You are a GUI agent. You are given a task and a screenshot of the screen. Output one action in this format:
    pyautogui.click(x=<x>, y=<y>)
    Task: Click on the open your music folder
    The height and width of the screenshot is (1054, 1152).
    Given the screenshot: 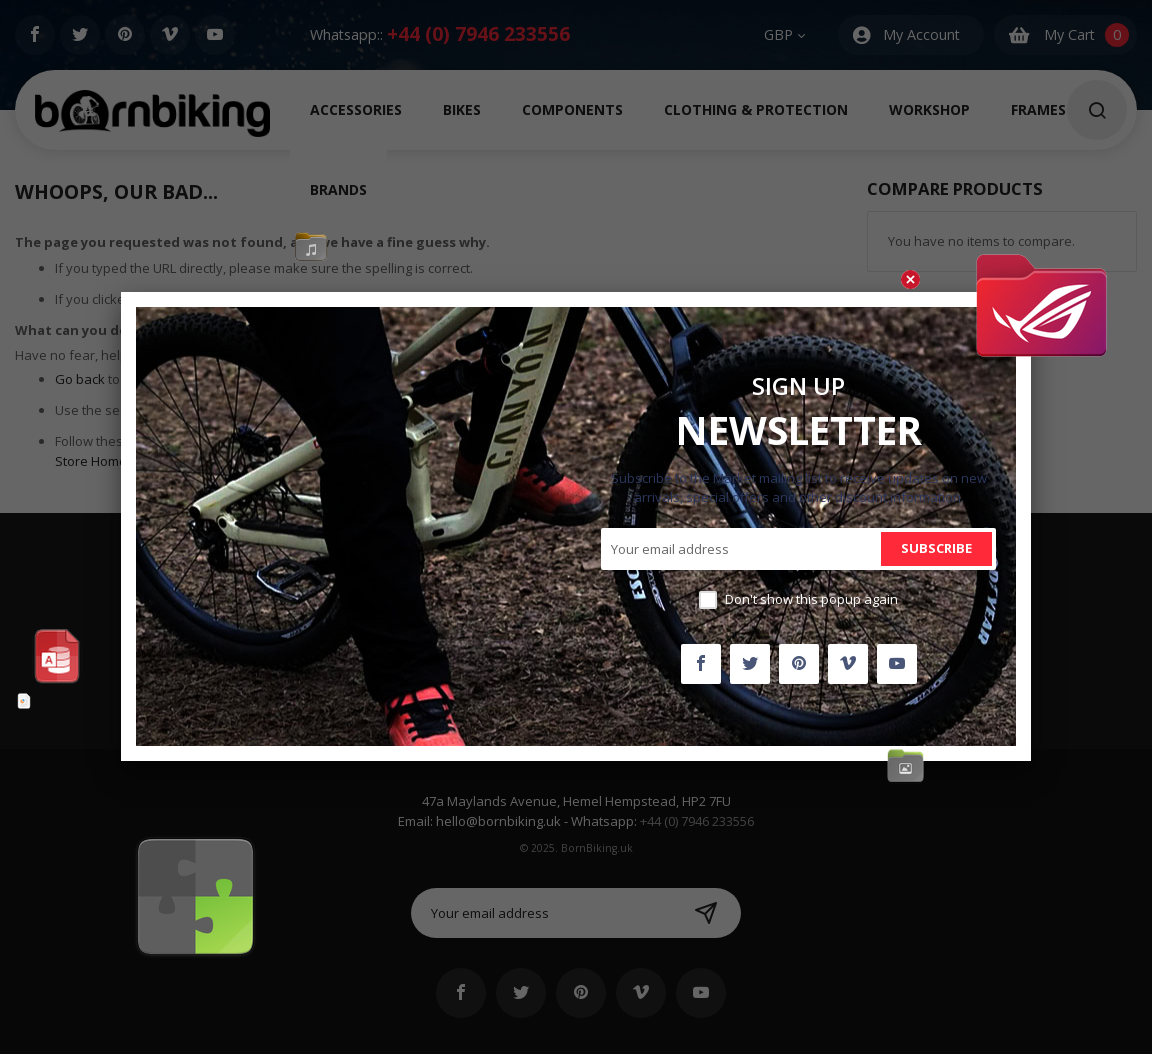 What is the action you would take?
    pyautogui.click(x=311, y=246)
    